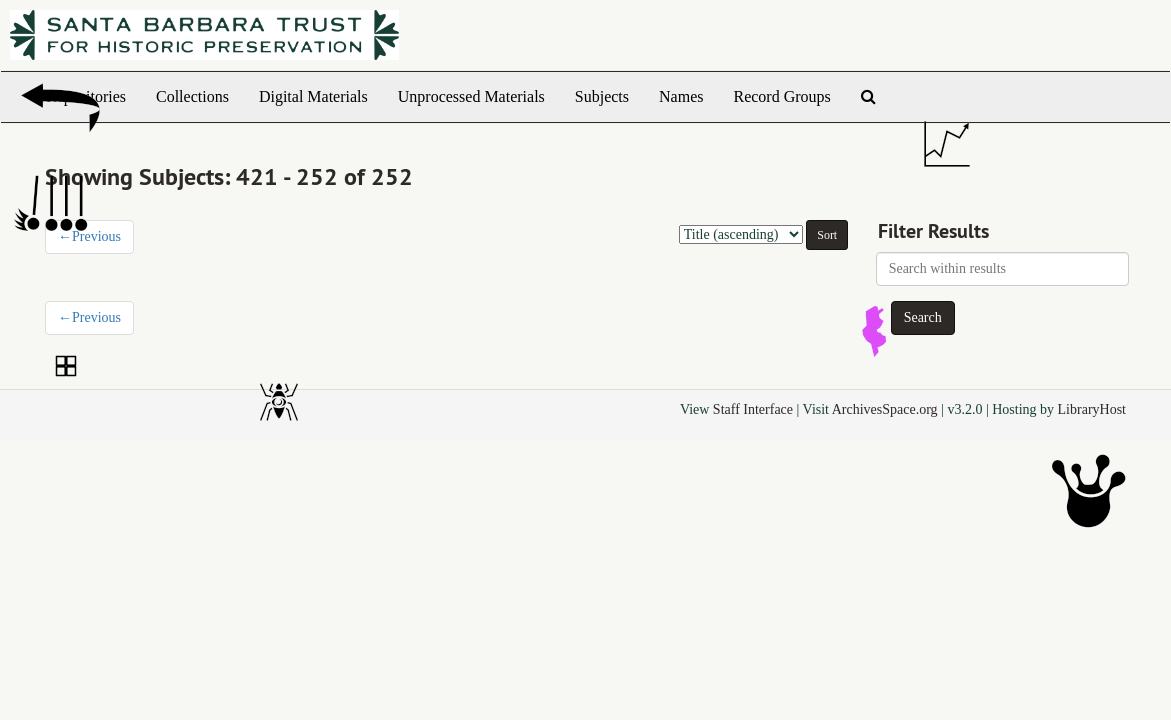  Describe the element at coordinates (279, 402) in the screenshot. I see `indicates a spider or arachnid creature in game` at that location.